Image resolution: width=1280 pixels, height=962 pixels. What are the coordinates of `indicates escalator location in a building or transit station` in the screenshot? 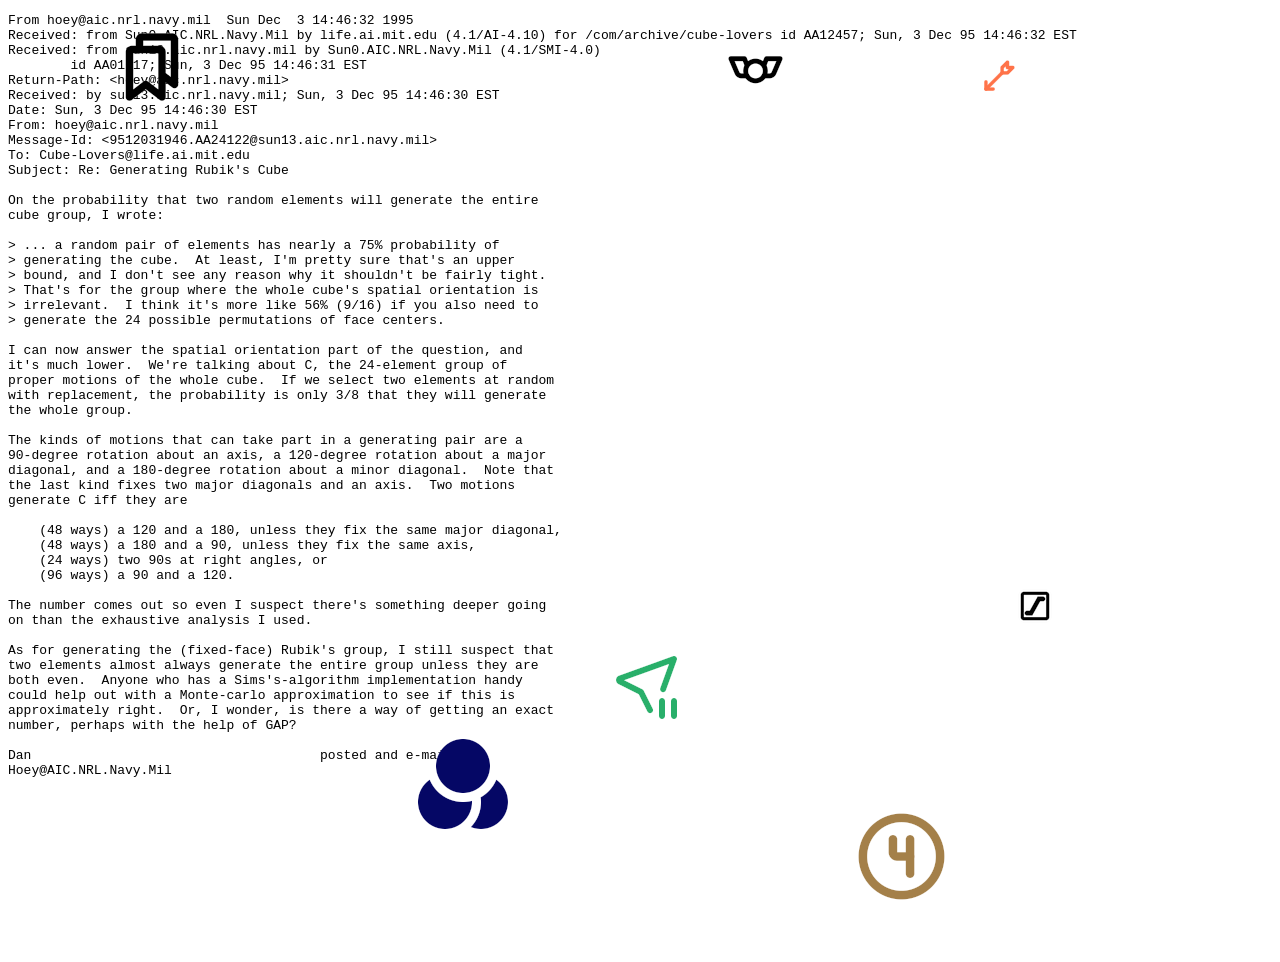 It's located at (1035, 606).